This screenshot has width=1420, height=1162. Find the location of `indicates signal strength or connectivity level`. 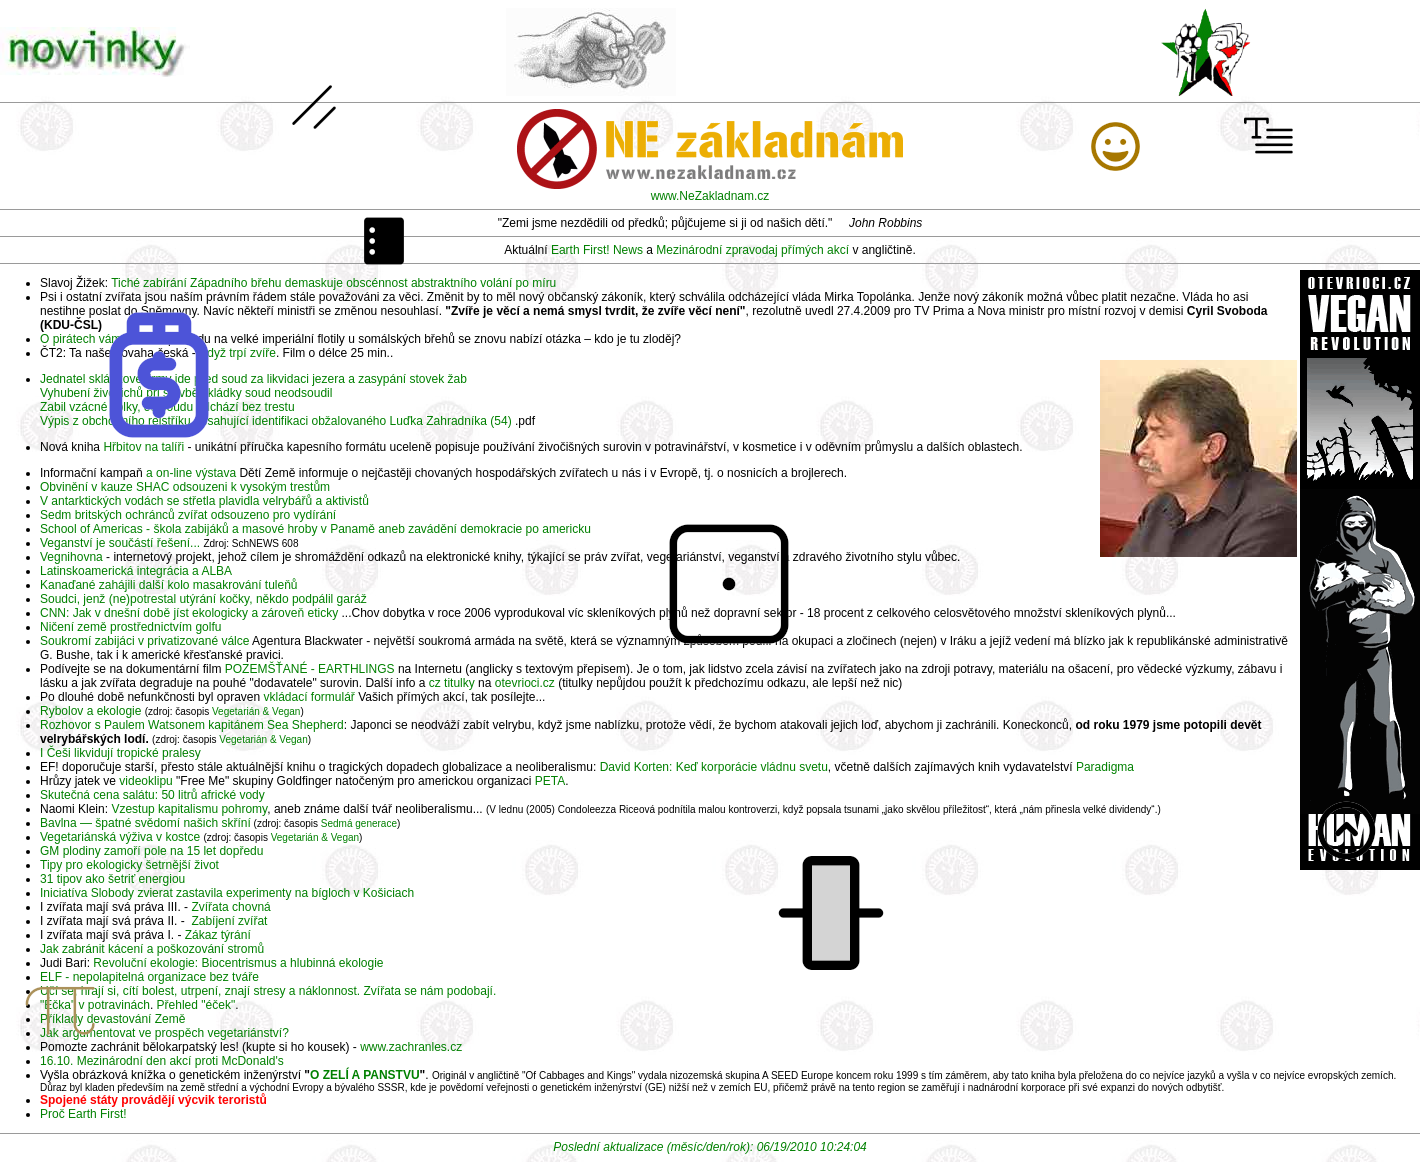

indicates signal strength or connectivity level is located at coordinates (315, 108).